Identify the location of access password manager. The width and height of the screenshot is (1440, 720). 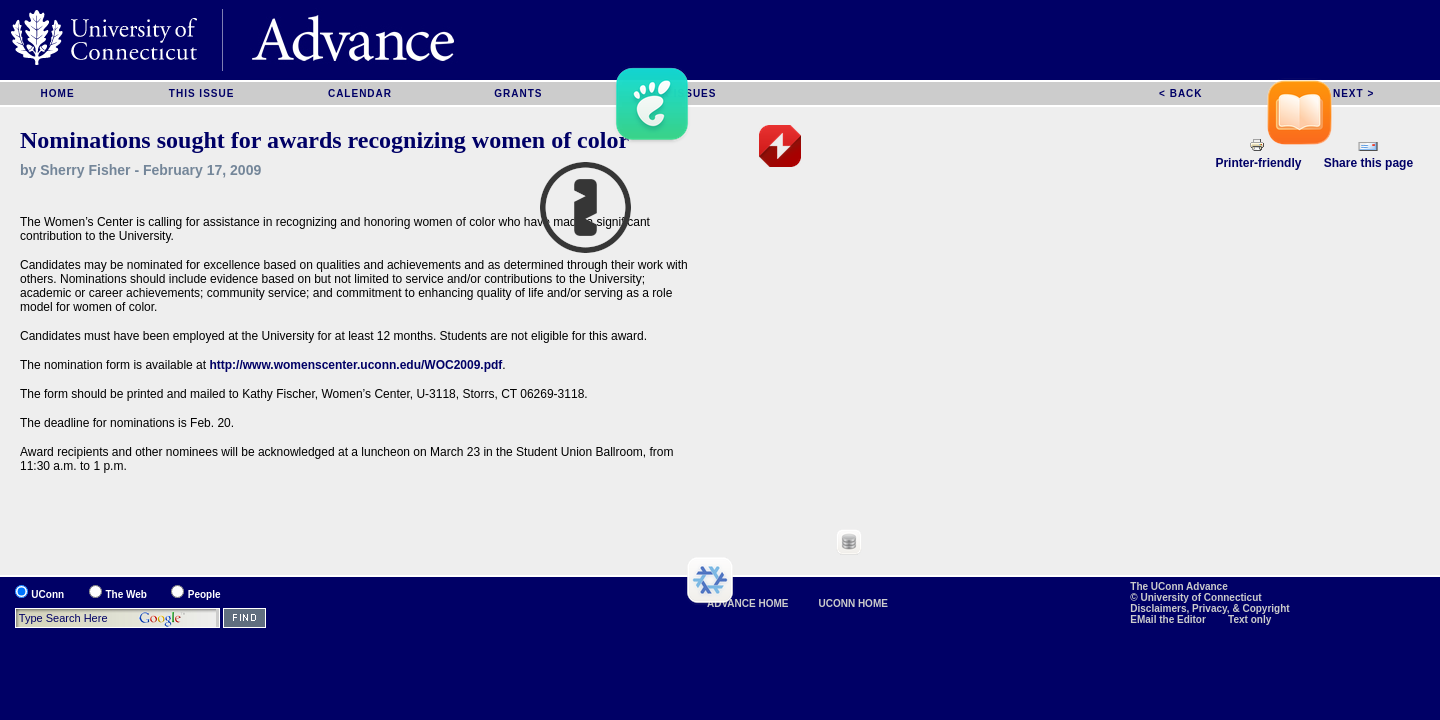
(585, 207).